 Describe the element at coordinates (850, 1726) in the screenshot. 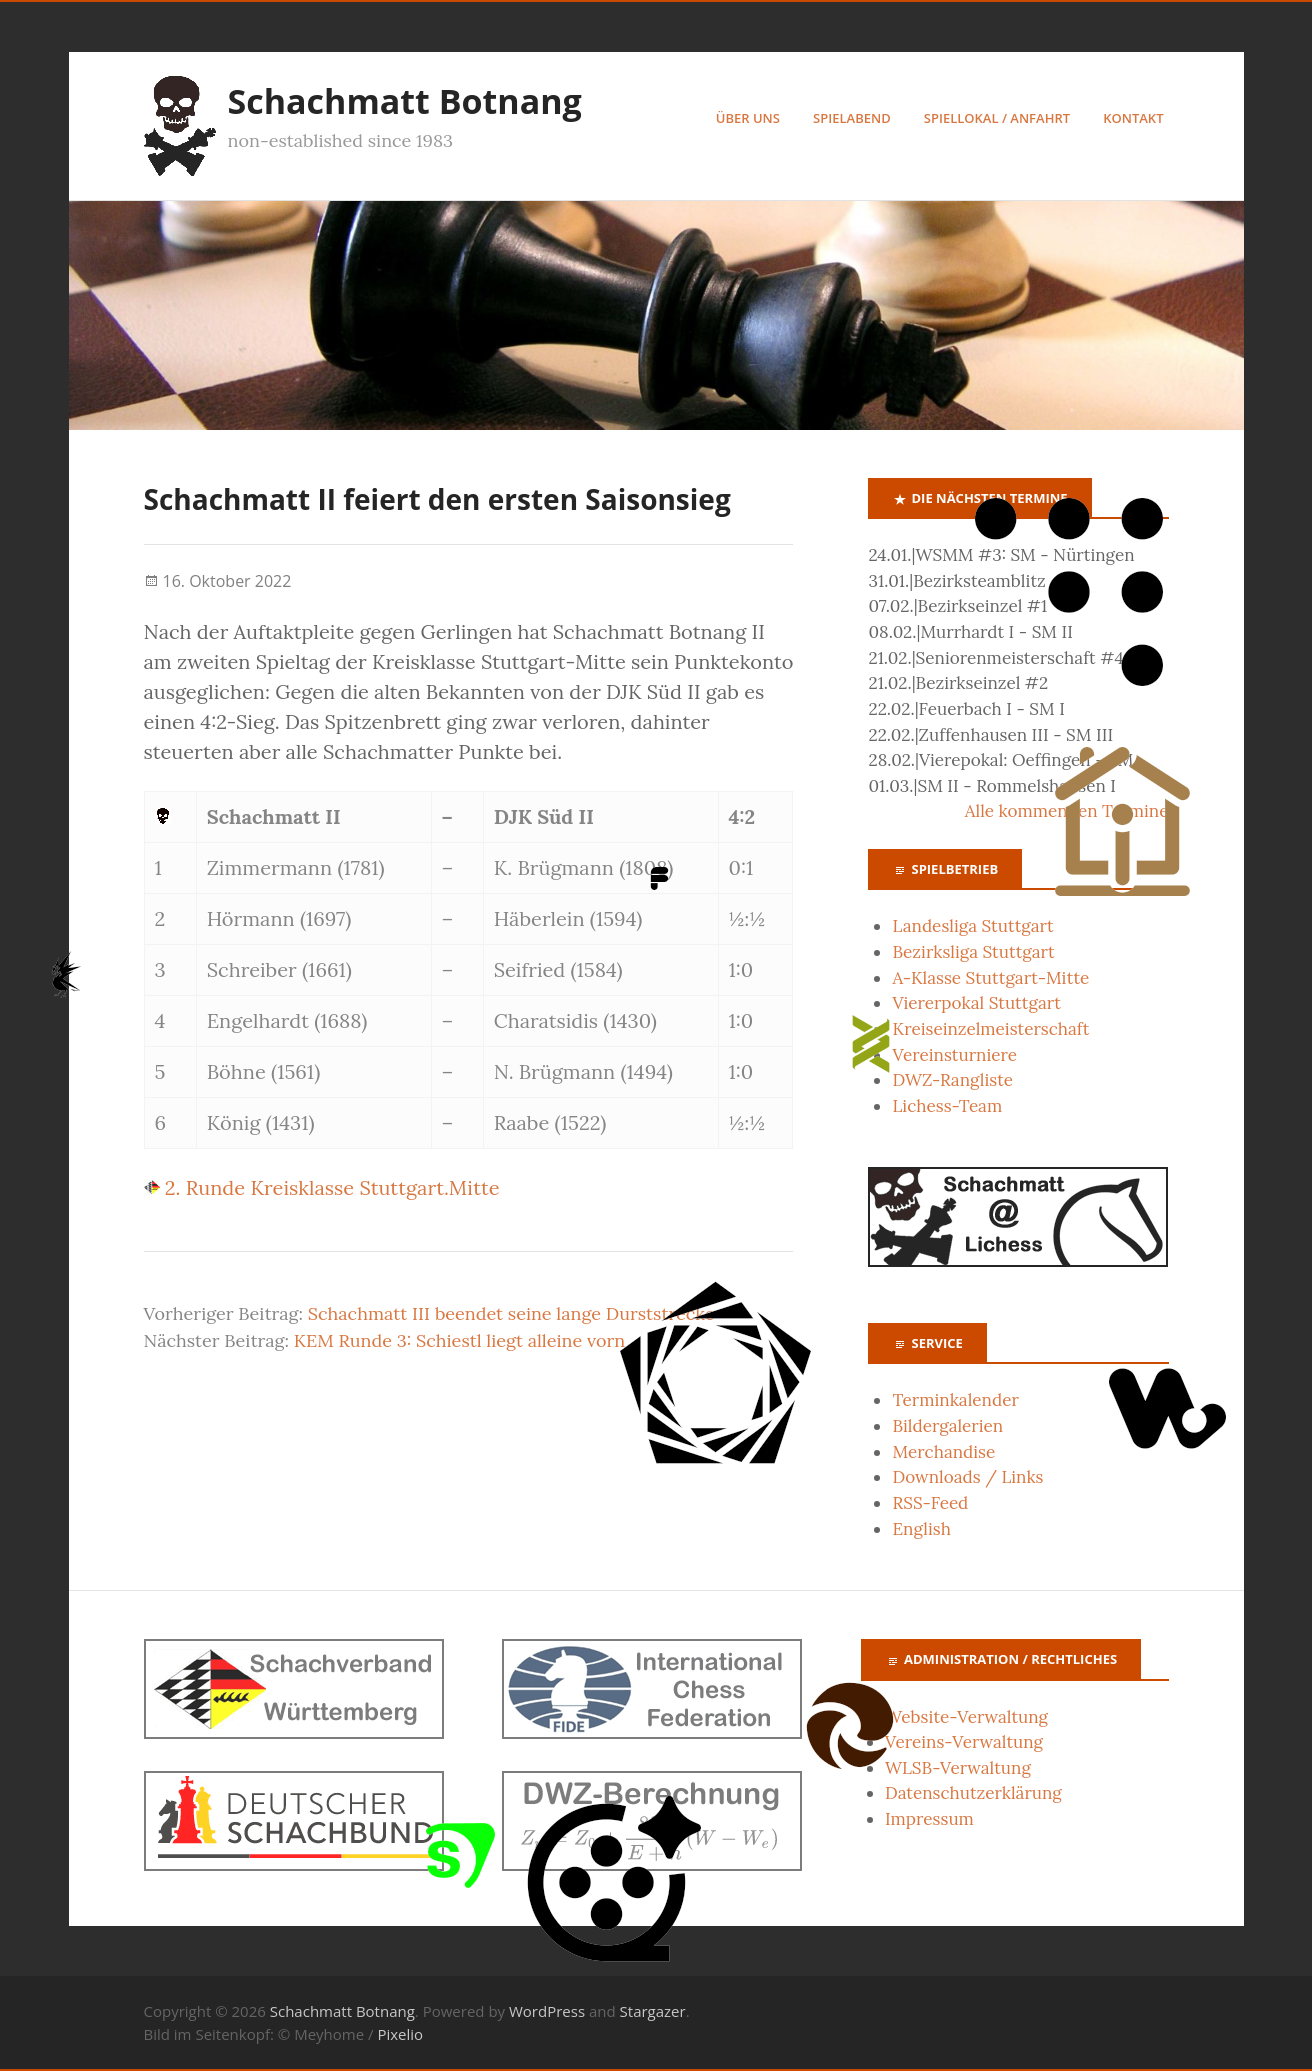

I see `open microsoft edge browser` at that location.